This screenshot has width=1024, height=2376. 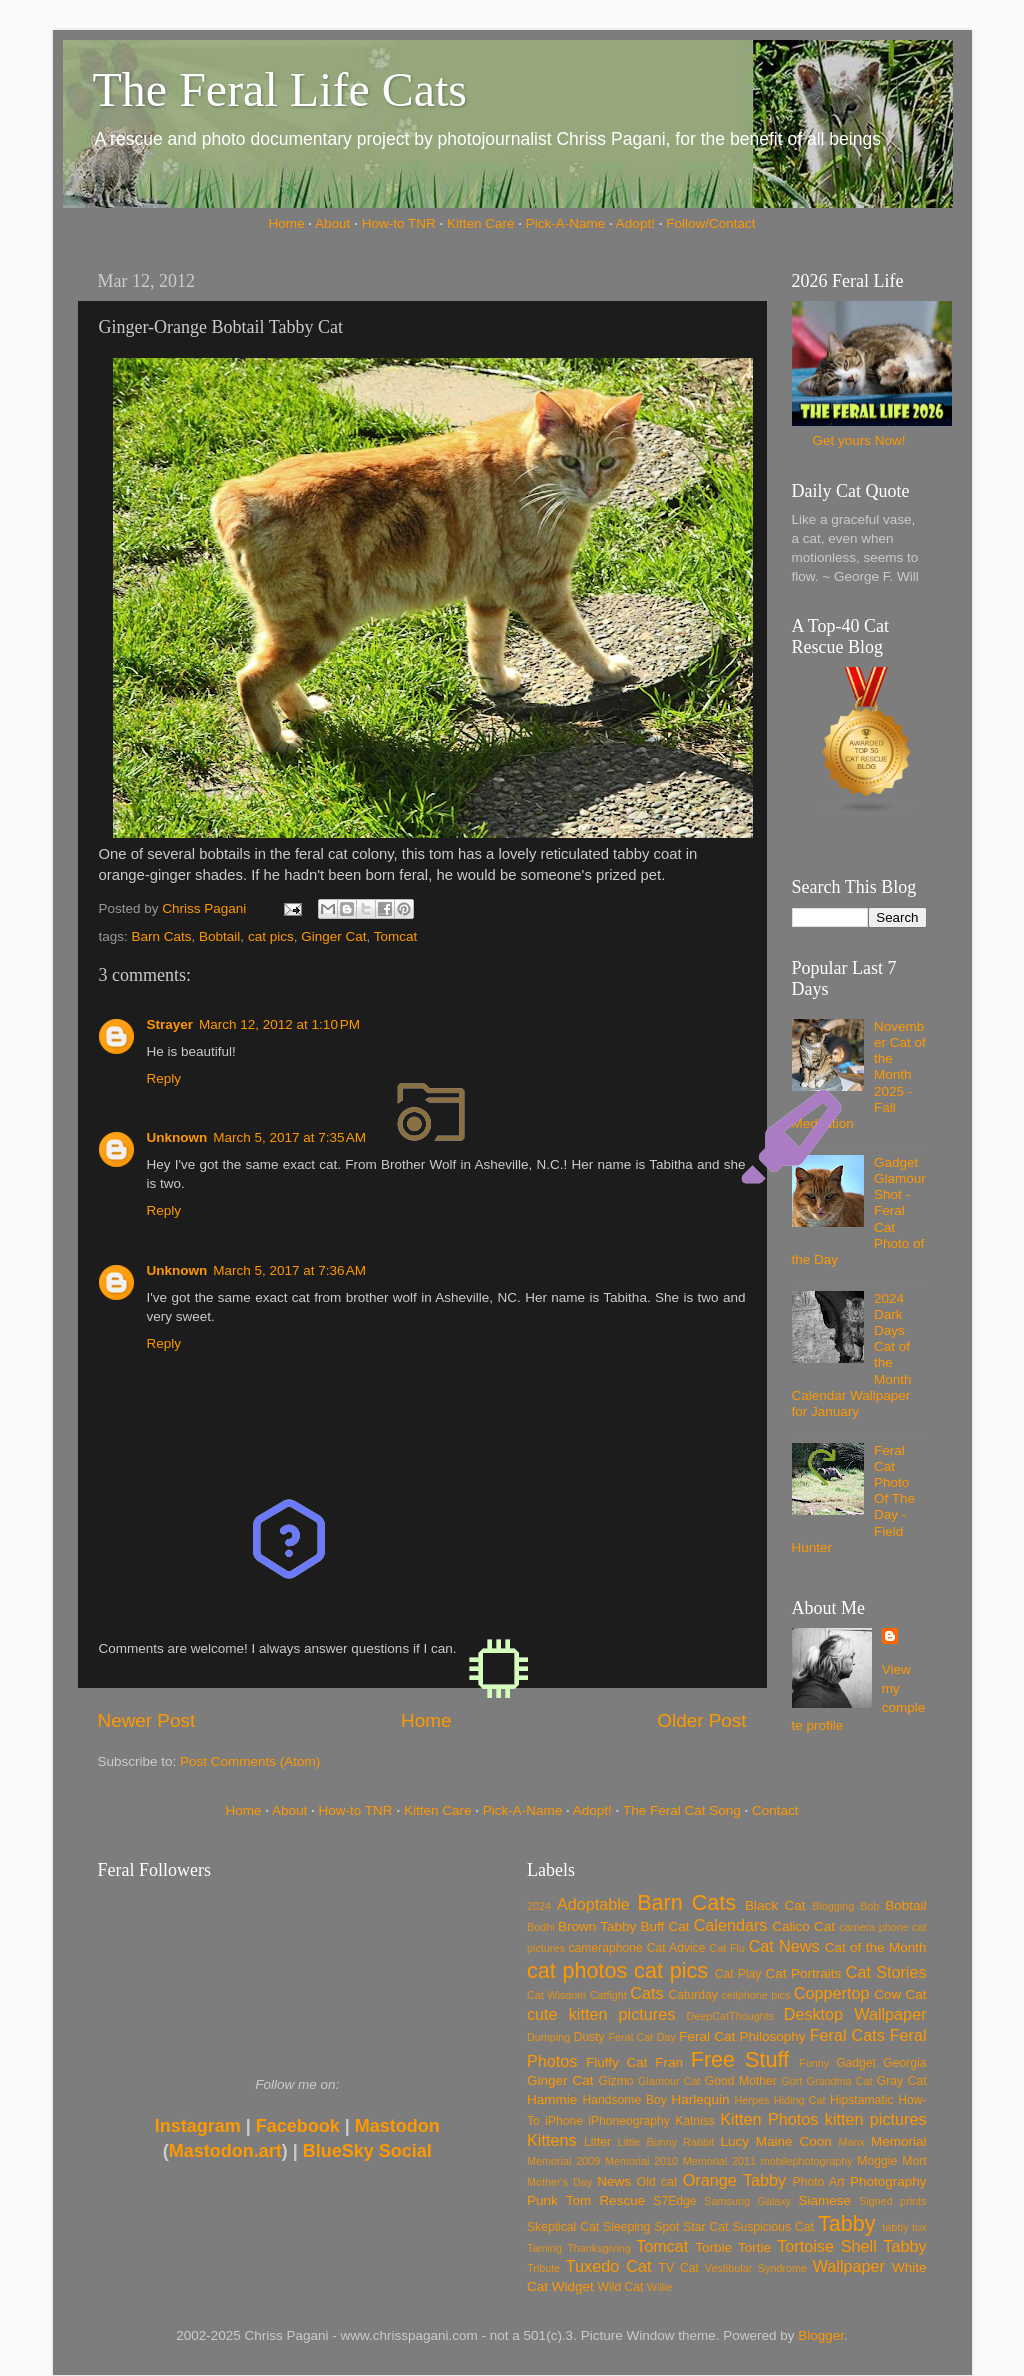 I want to click on access help or support options, so click(x=289, y=1539).